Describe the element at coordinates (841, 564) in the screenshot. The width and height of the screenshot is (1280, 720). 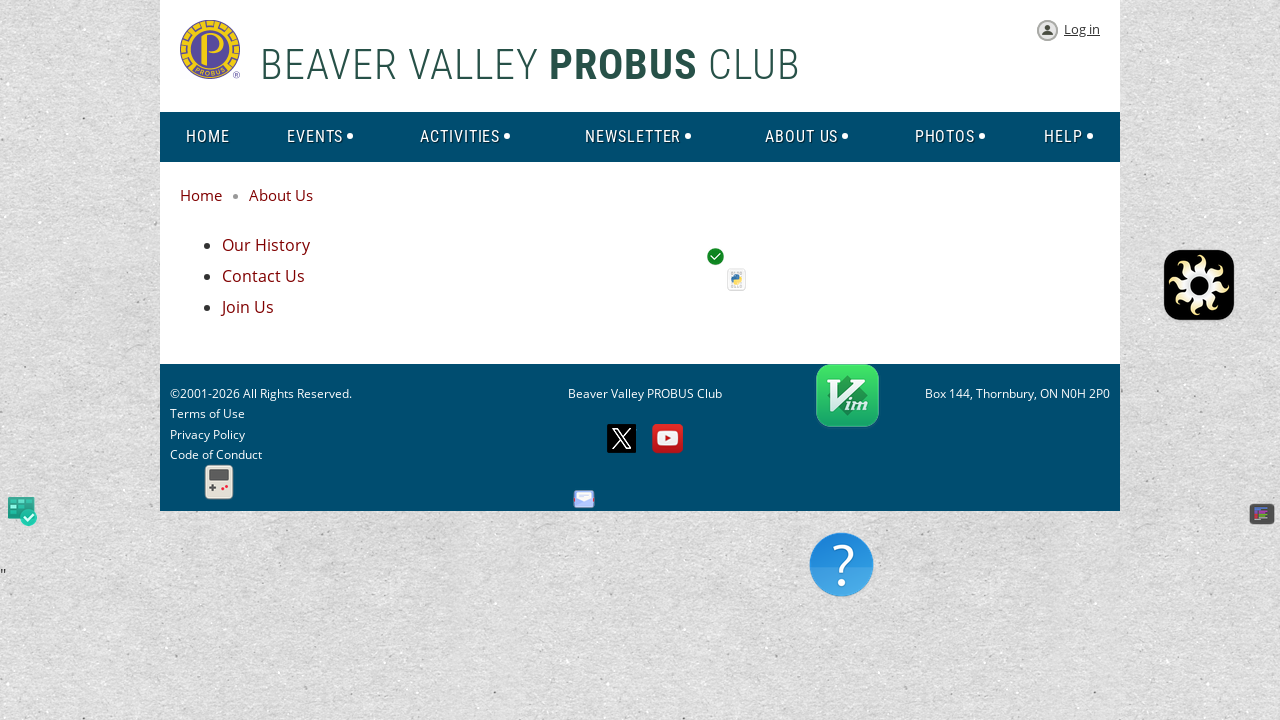
I see `open the help center or documentation` at that location.